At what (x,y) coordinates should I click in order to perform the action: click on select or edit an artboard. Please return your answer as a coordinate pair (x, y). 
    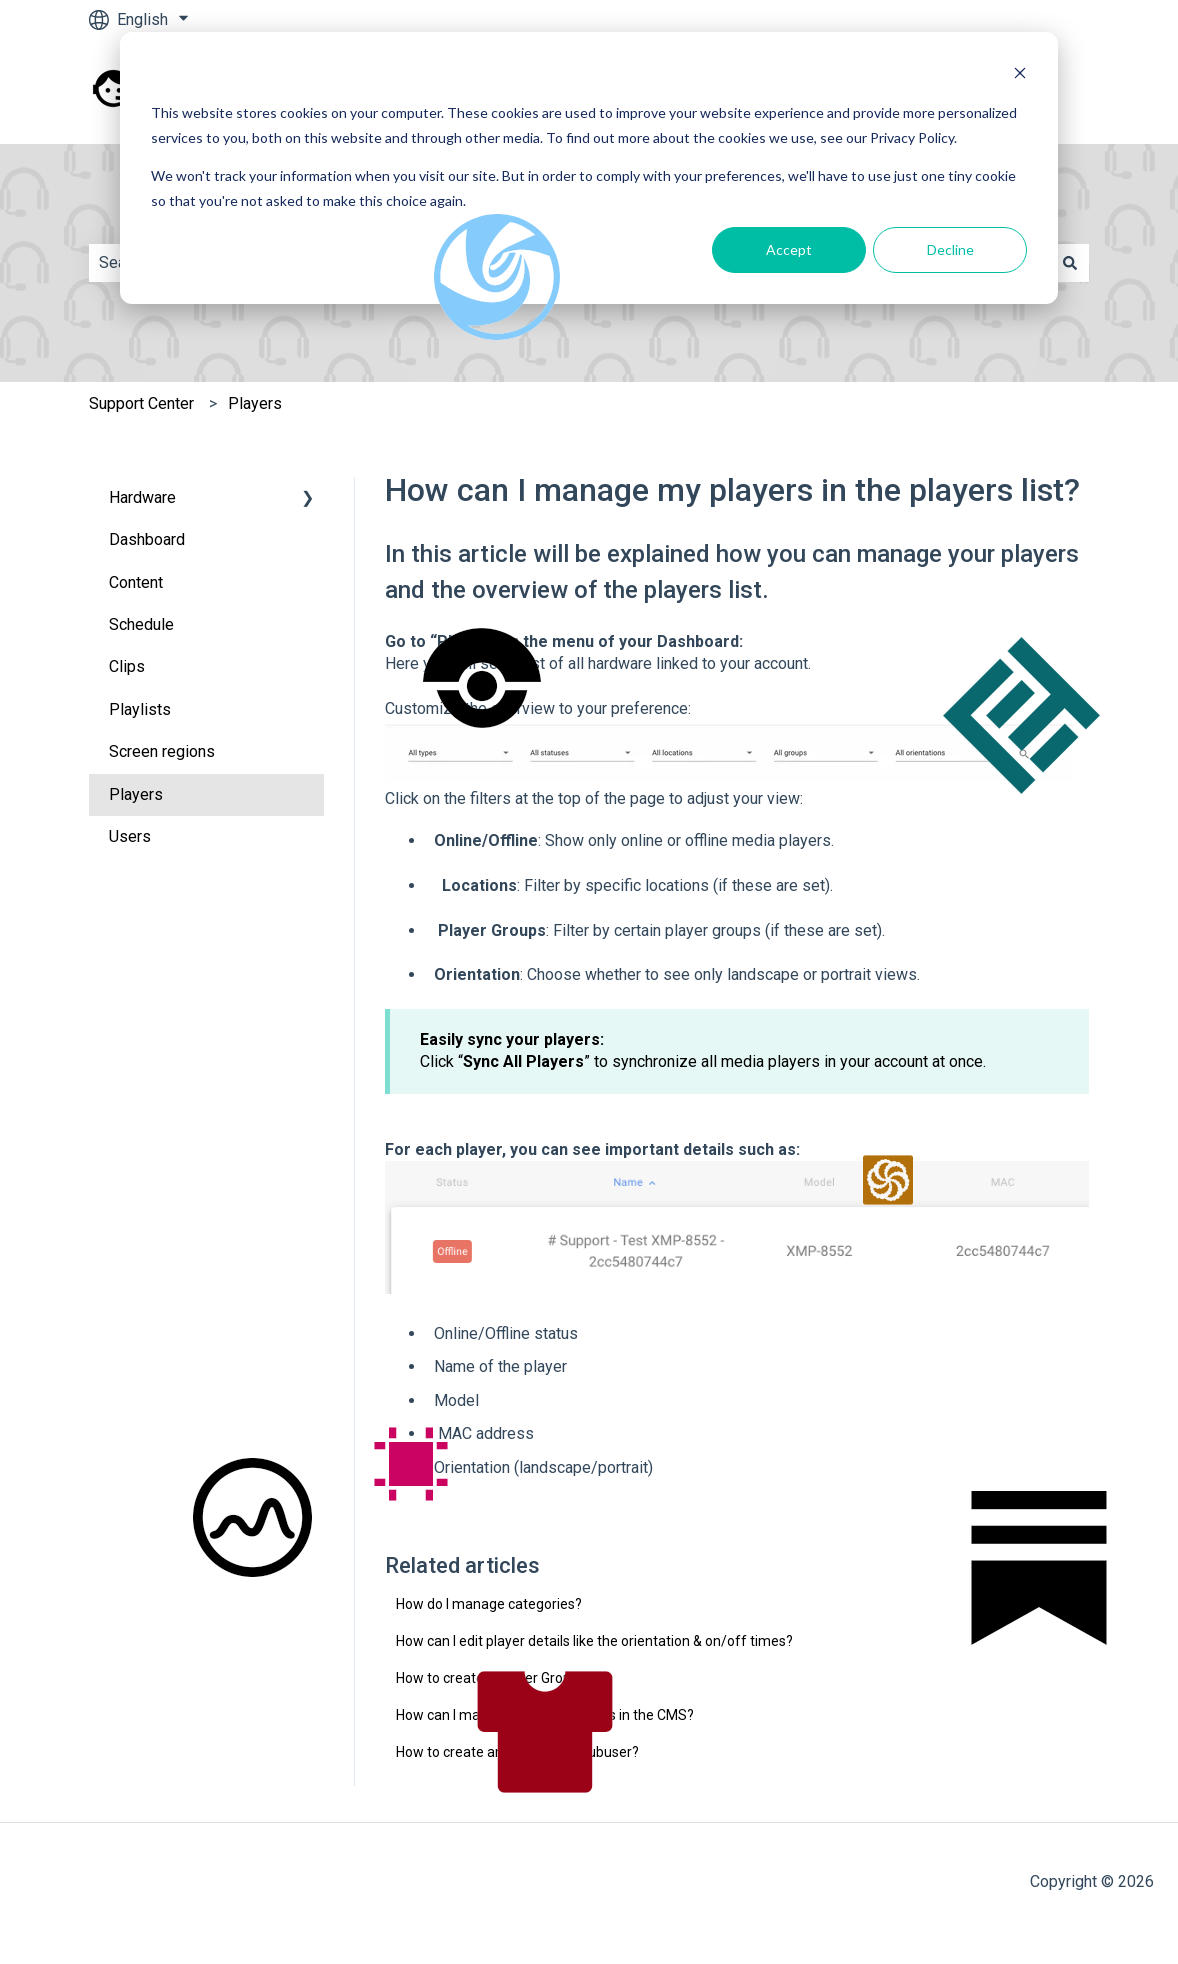
    Looking at the image, I should click on (411, 1464).